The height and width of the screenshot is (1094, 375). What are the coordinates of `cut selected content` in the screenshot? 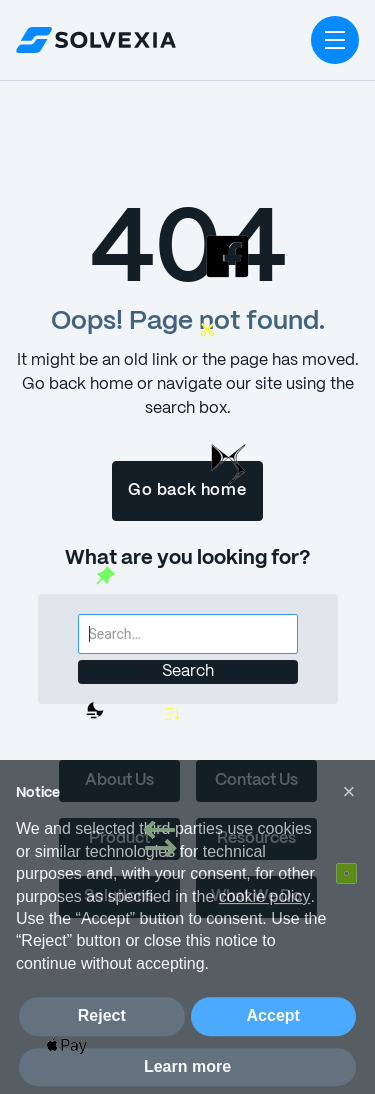 It's located at (207, 329).